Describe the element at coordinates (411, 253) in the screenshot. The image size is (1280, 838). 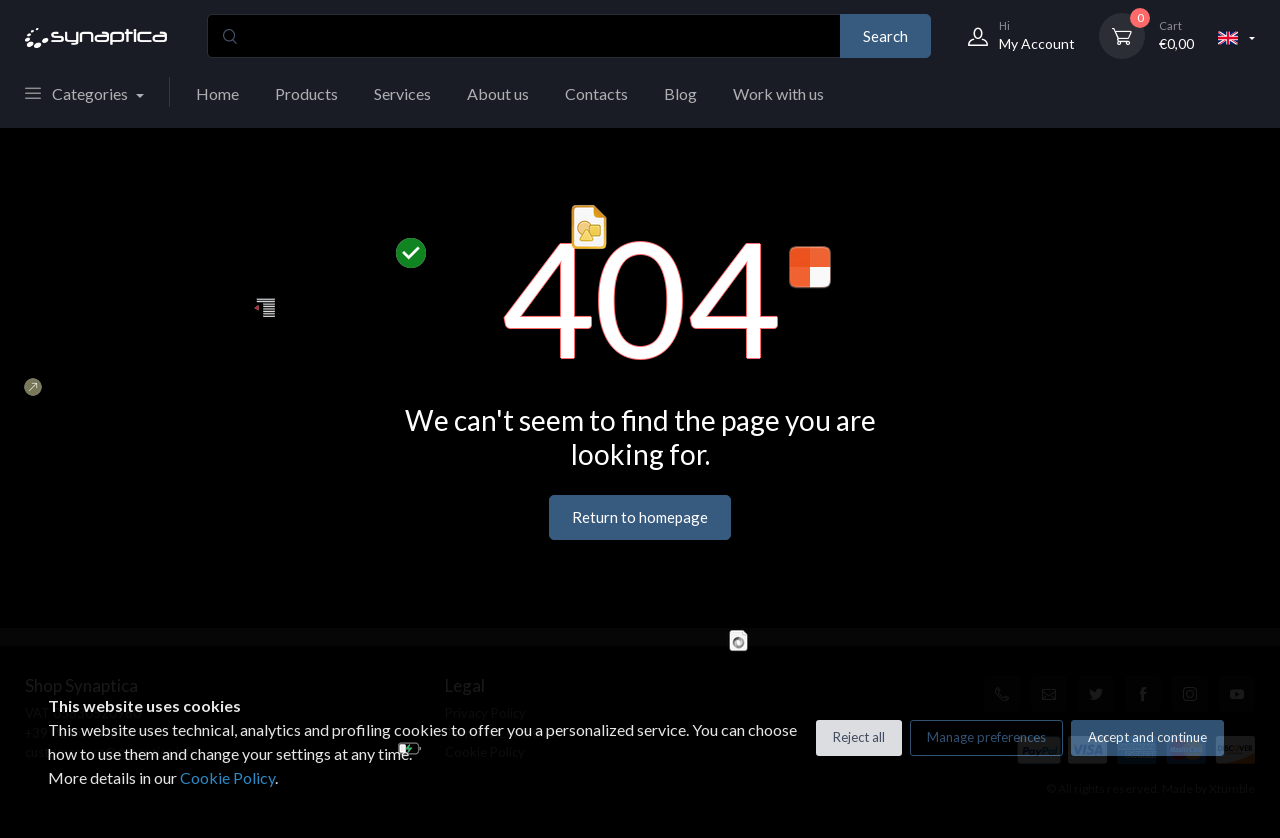
I see `confirm or accept an action` at that location.